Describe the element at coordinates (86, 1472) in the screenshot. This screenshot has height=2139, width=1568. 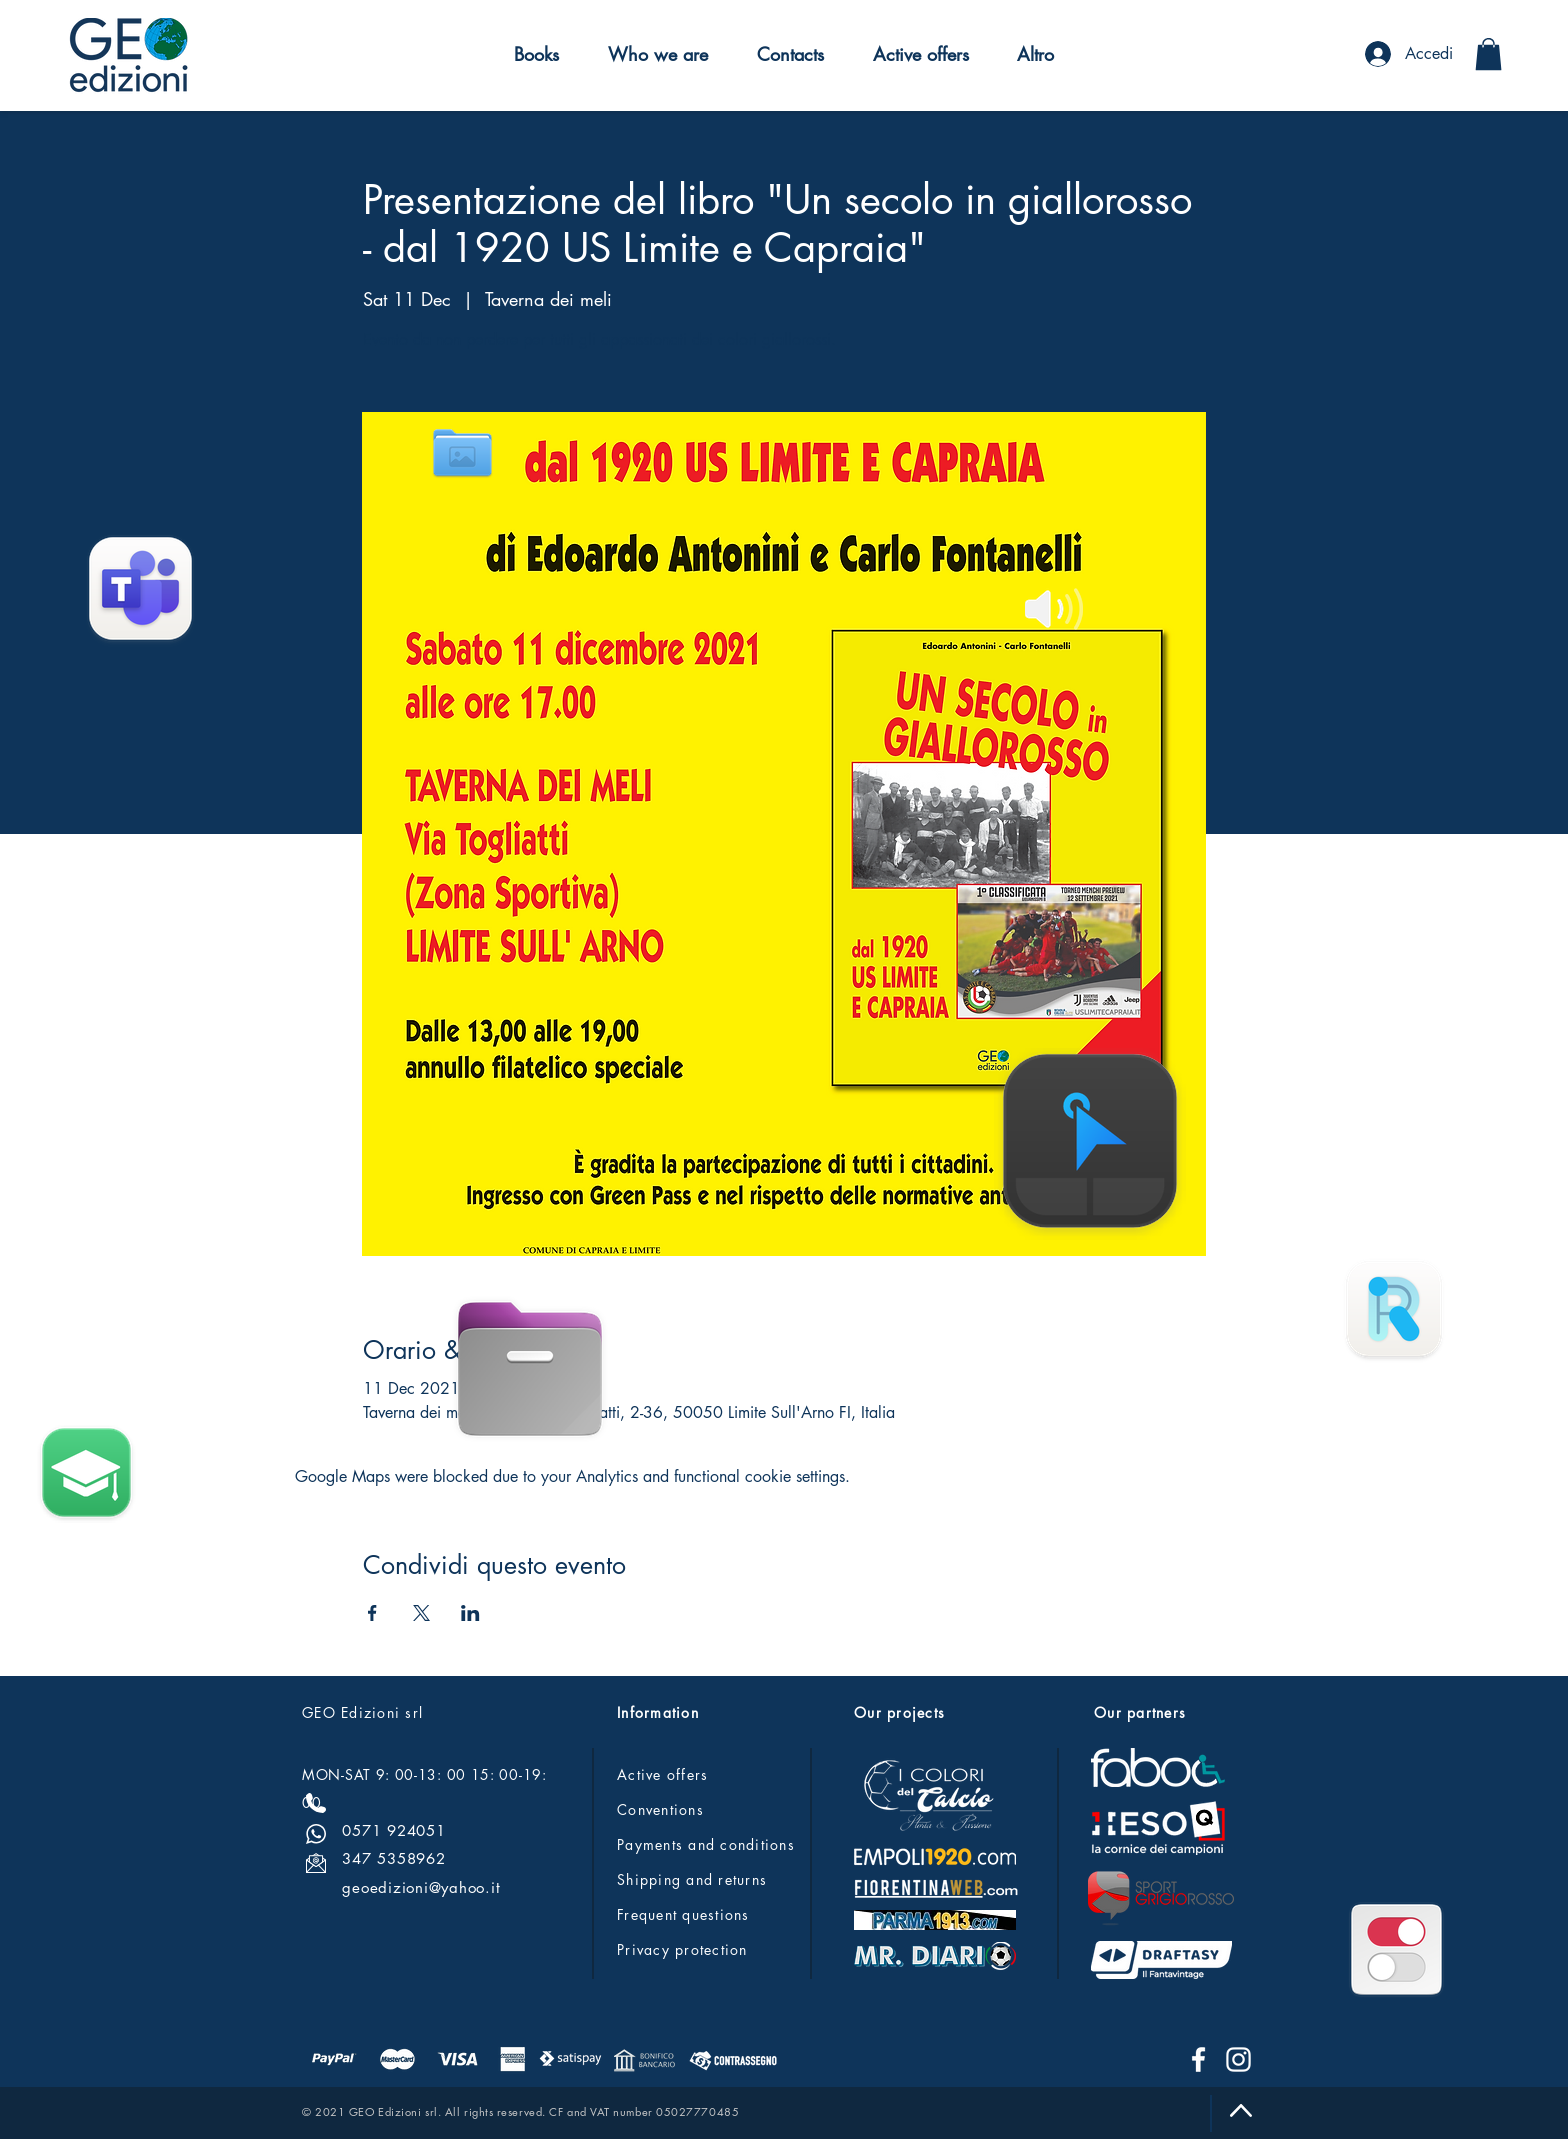
I see `open education or learning apps` at that location.